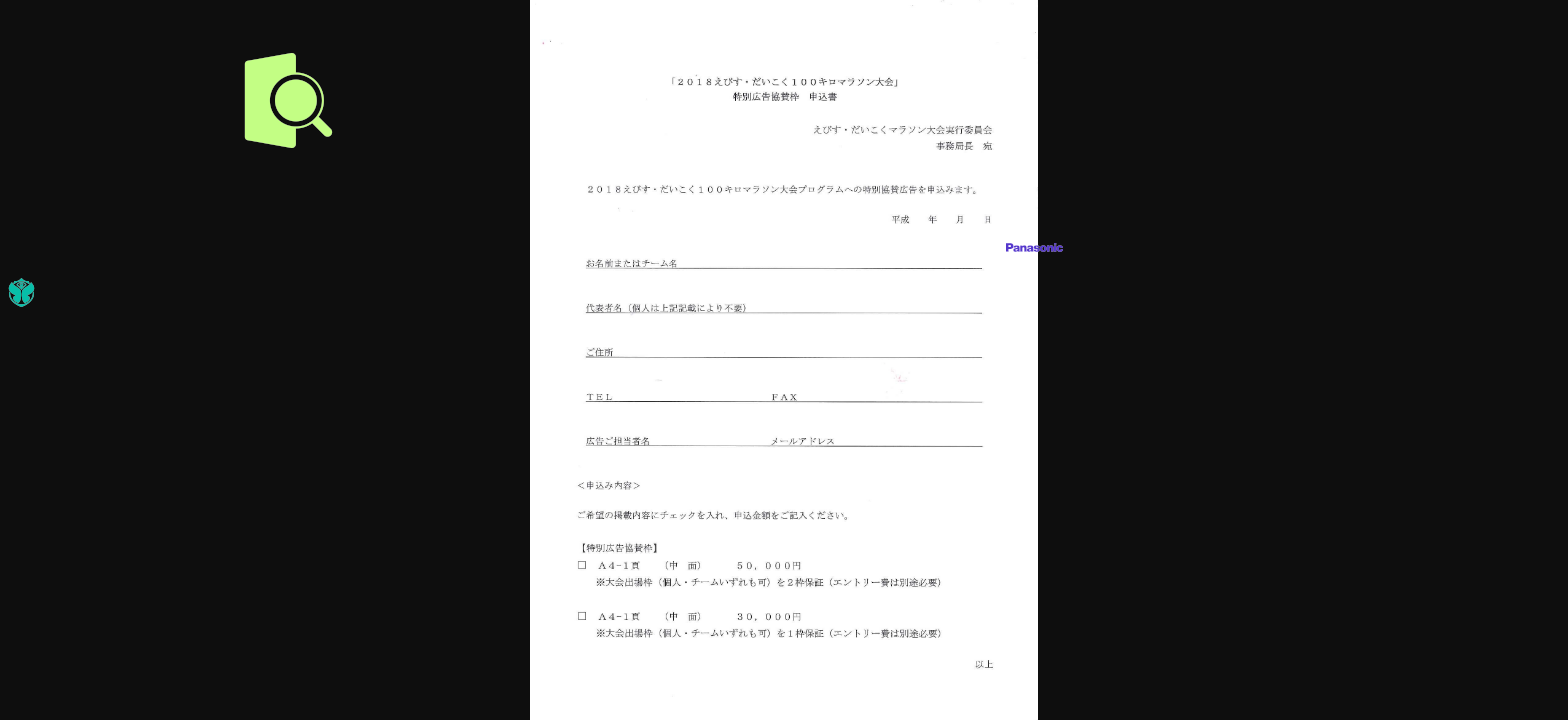  I want to click on quick look logo - preview files without opening them, so click(288, 100).